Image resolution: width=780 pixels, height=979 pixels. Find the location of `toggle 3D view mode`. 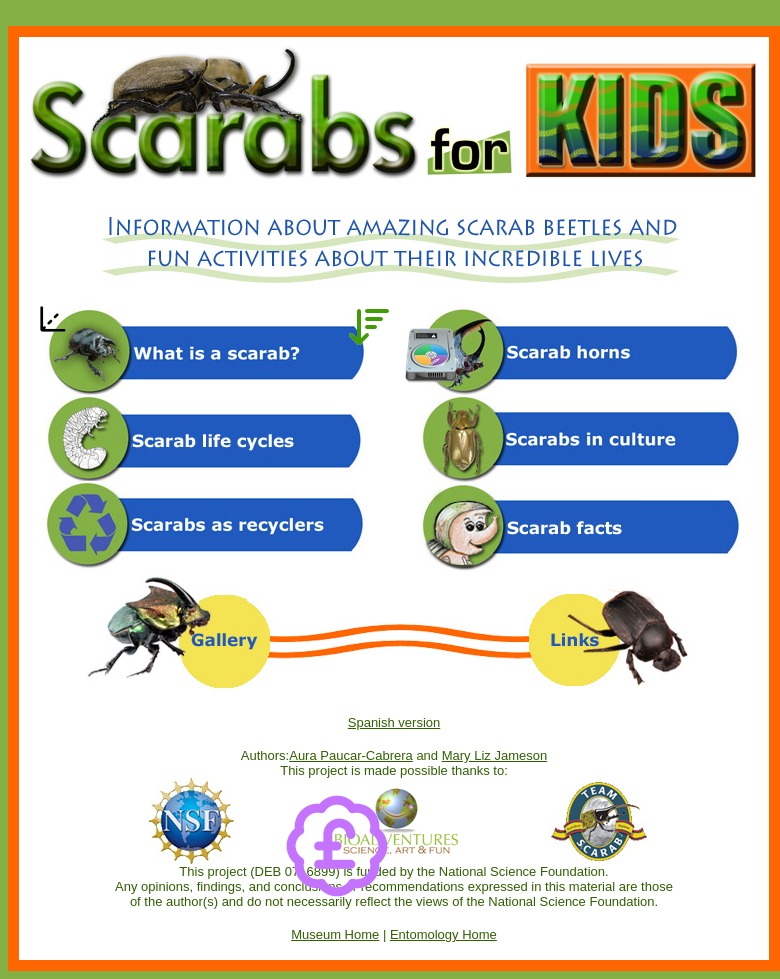

toggle 3D view mode is located at coordinates (53, 319).